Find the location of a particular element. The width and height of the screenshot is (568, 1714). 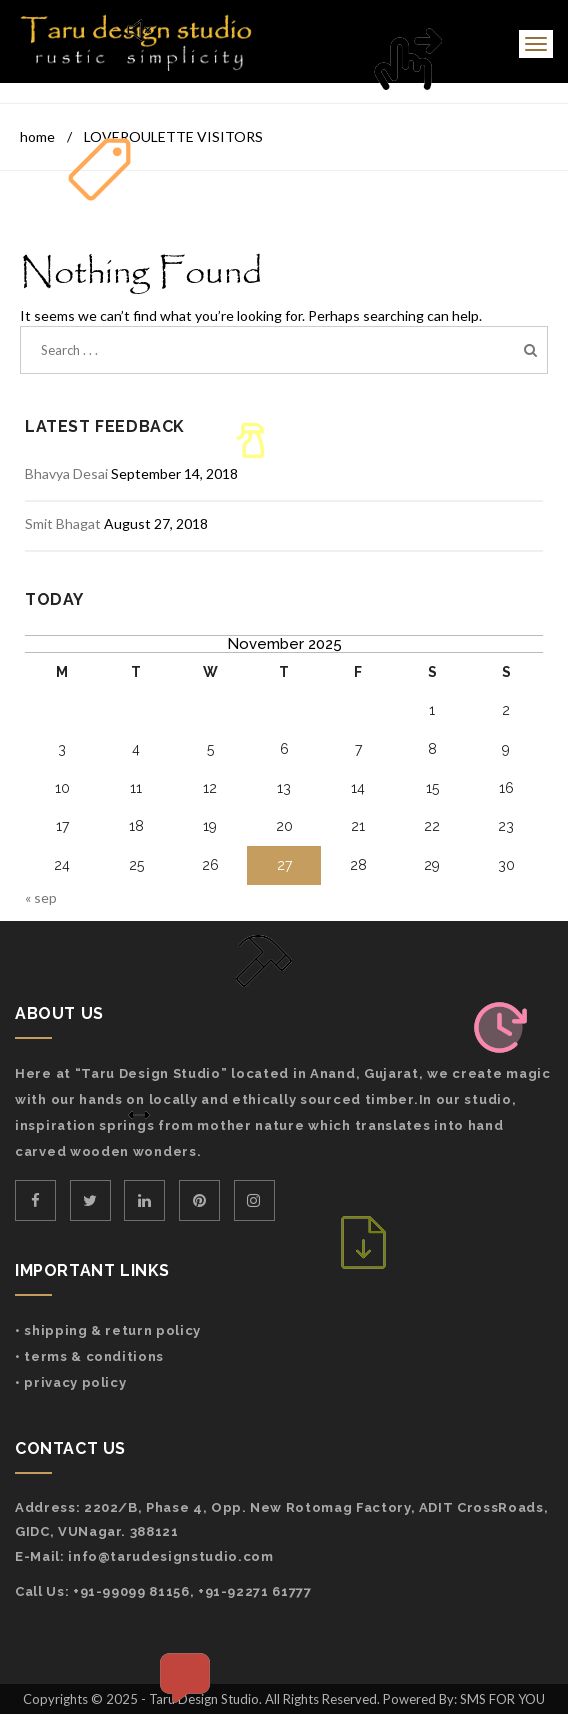

mute audio is located at coordinates (138, 30).